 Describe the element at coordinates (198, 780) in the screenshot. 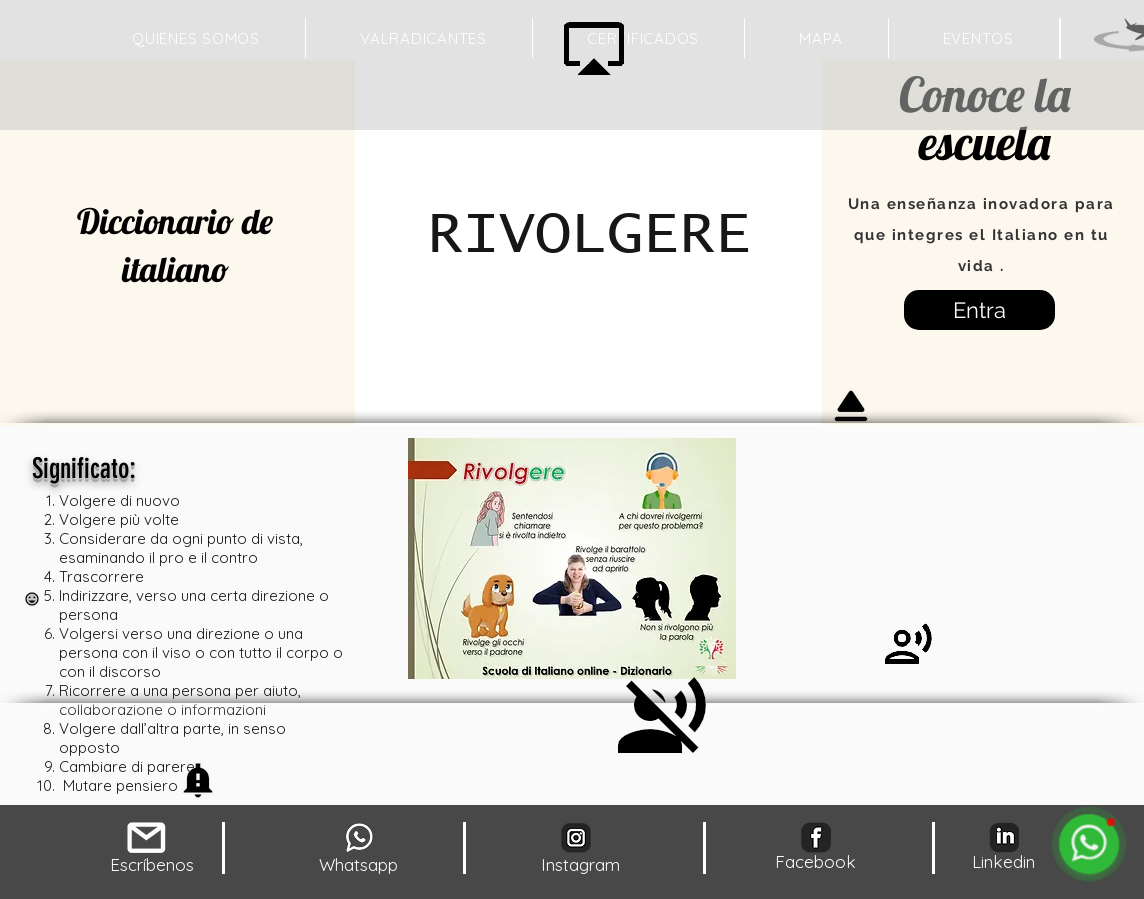

I see `important notification requiring attention` at that location.